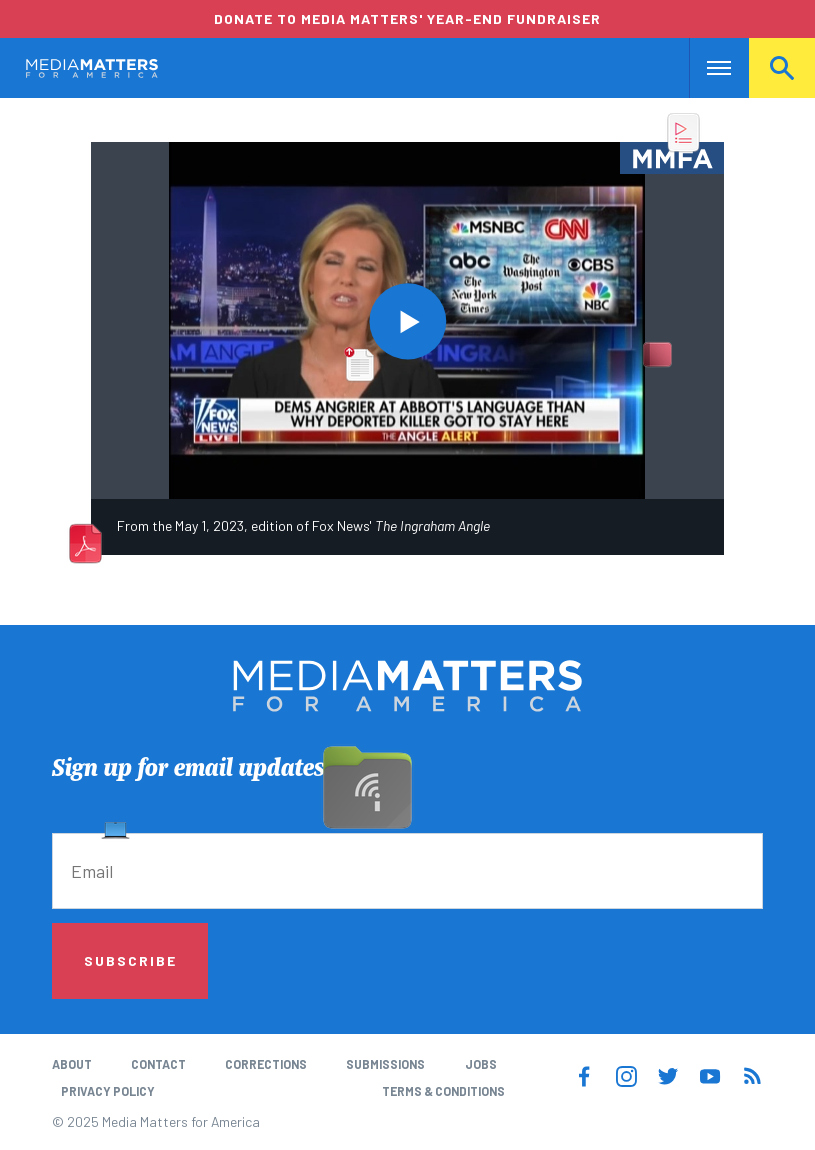 This screenshot has height=1150, width=815. Describe the element at coordinates (683, 132) in the screenshot. I see `open a playlist file` at that location.